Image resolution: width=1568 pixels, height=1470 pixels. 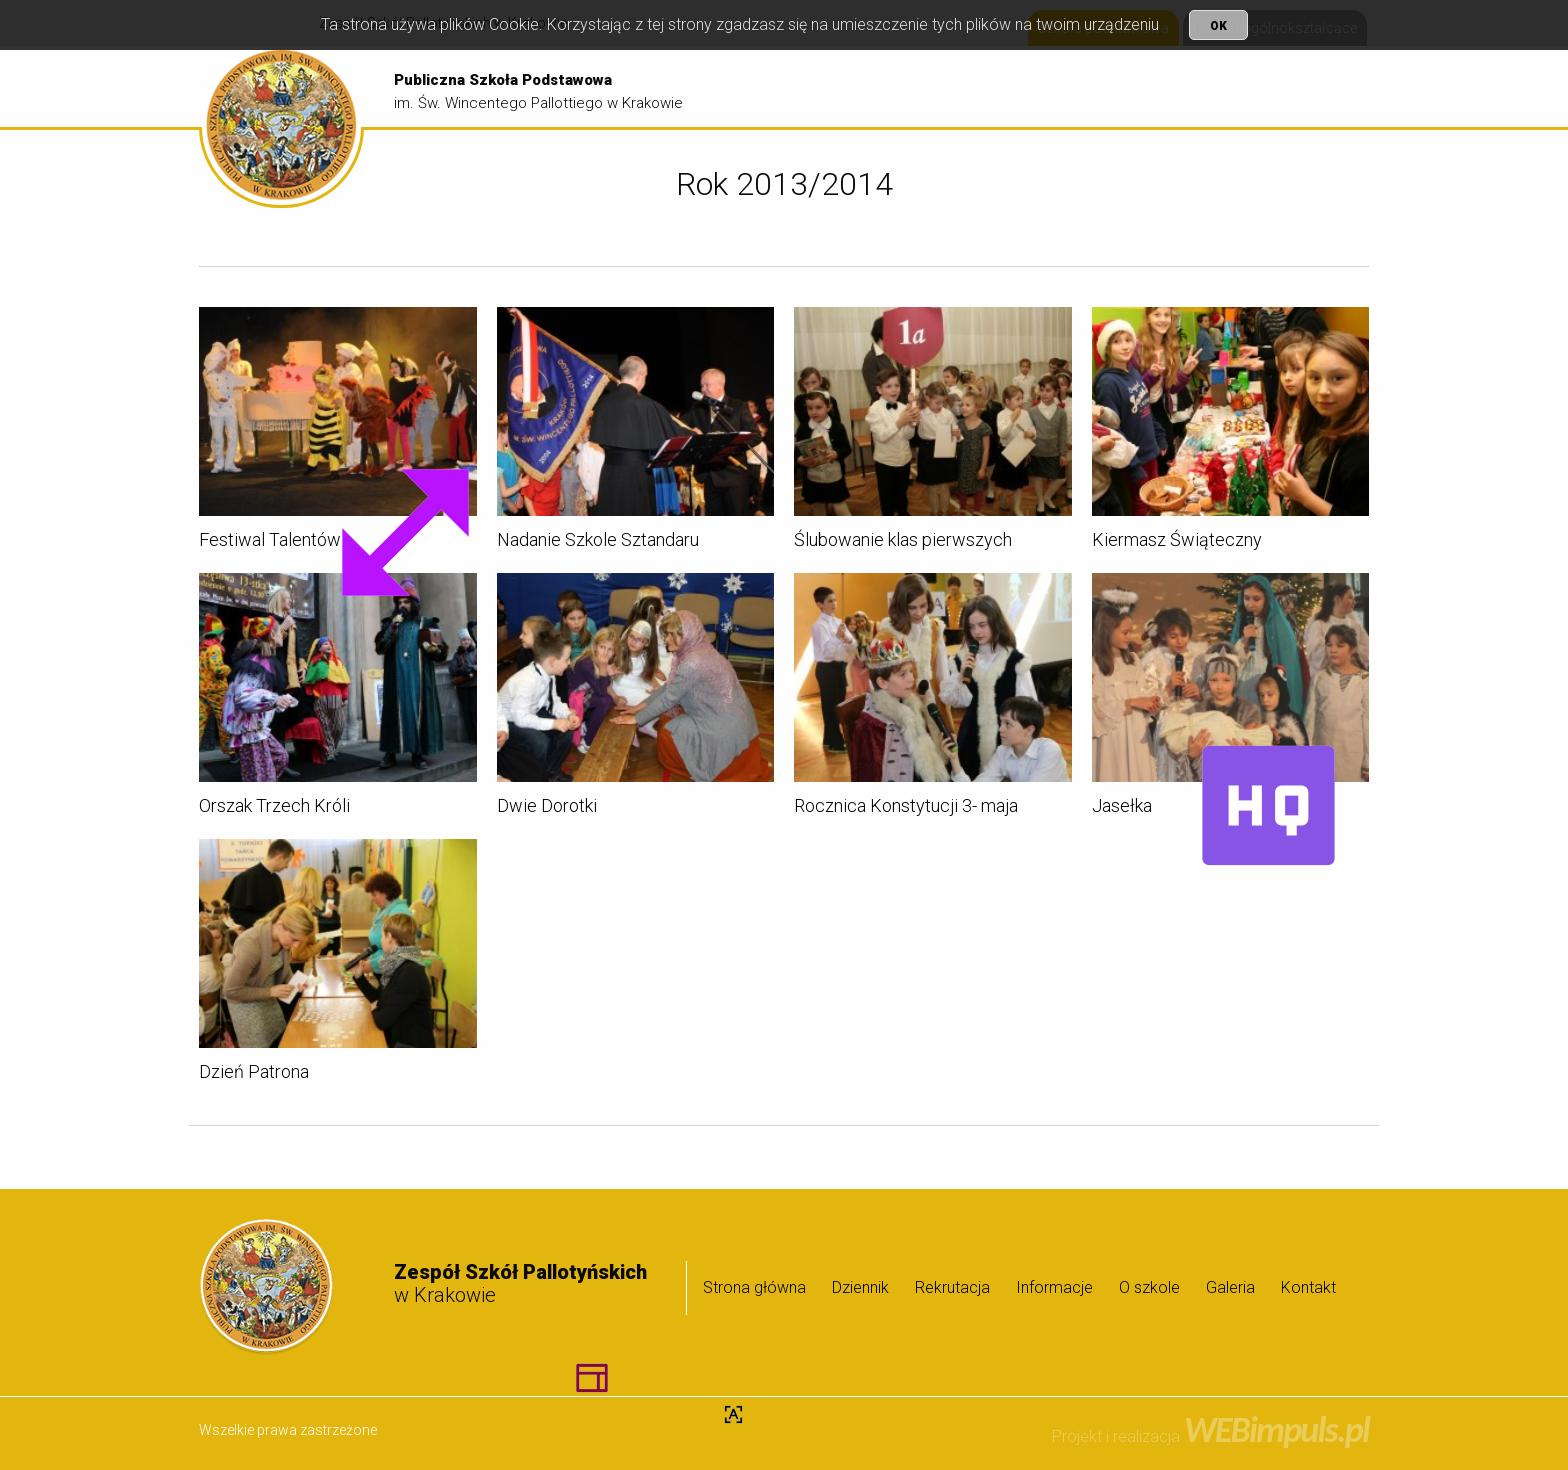 What do you see at coordinates (592, 1378) in the screenshot?
I see `switch to two-column layout with header` at bounding box center [592, 1378].